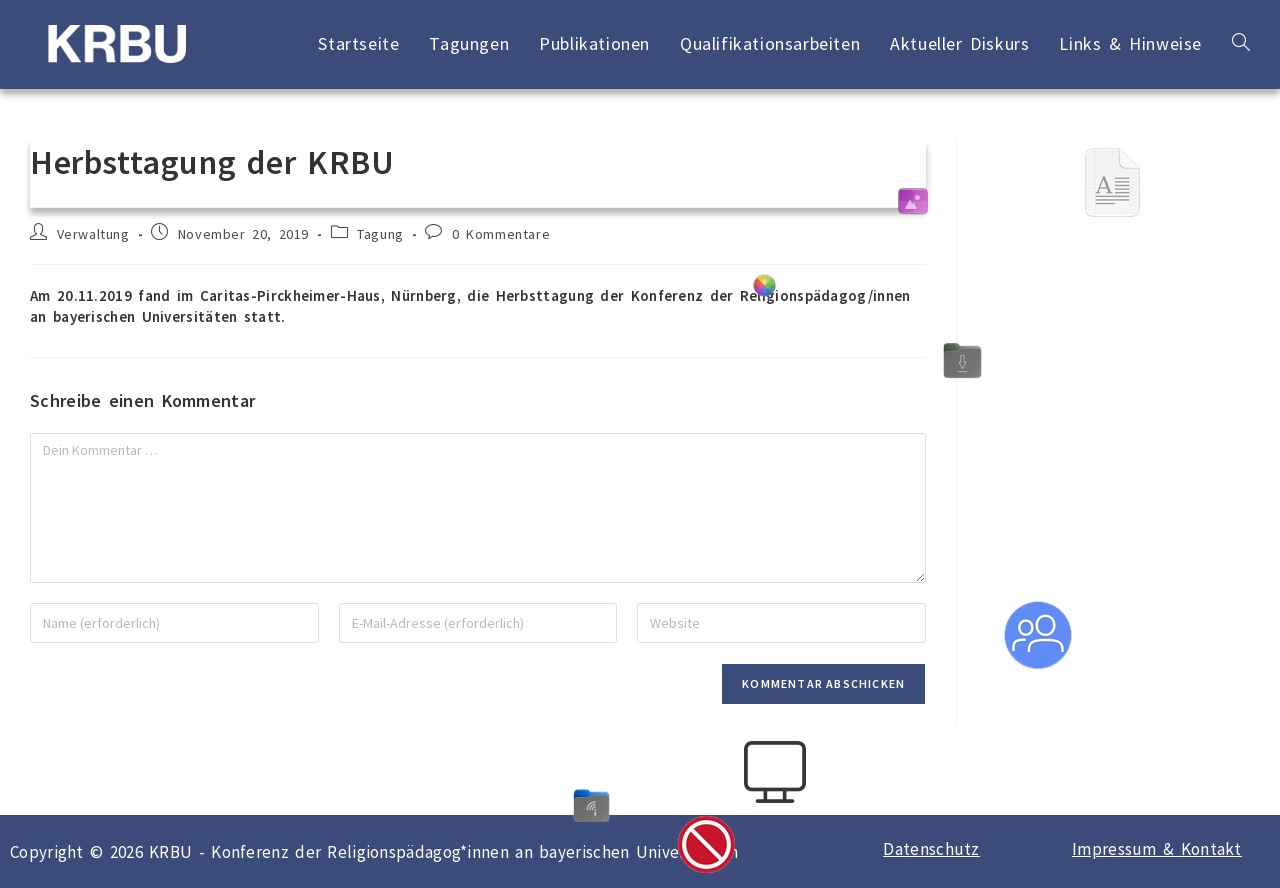 This screenshot has width=1280, height=888. What do you see at coordinates (764, 285) in the screenshot?
I see `open color management settings` at bounding box center [764, 285].